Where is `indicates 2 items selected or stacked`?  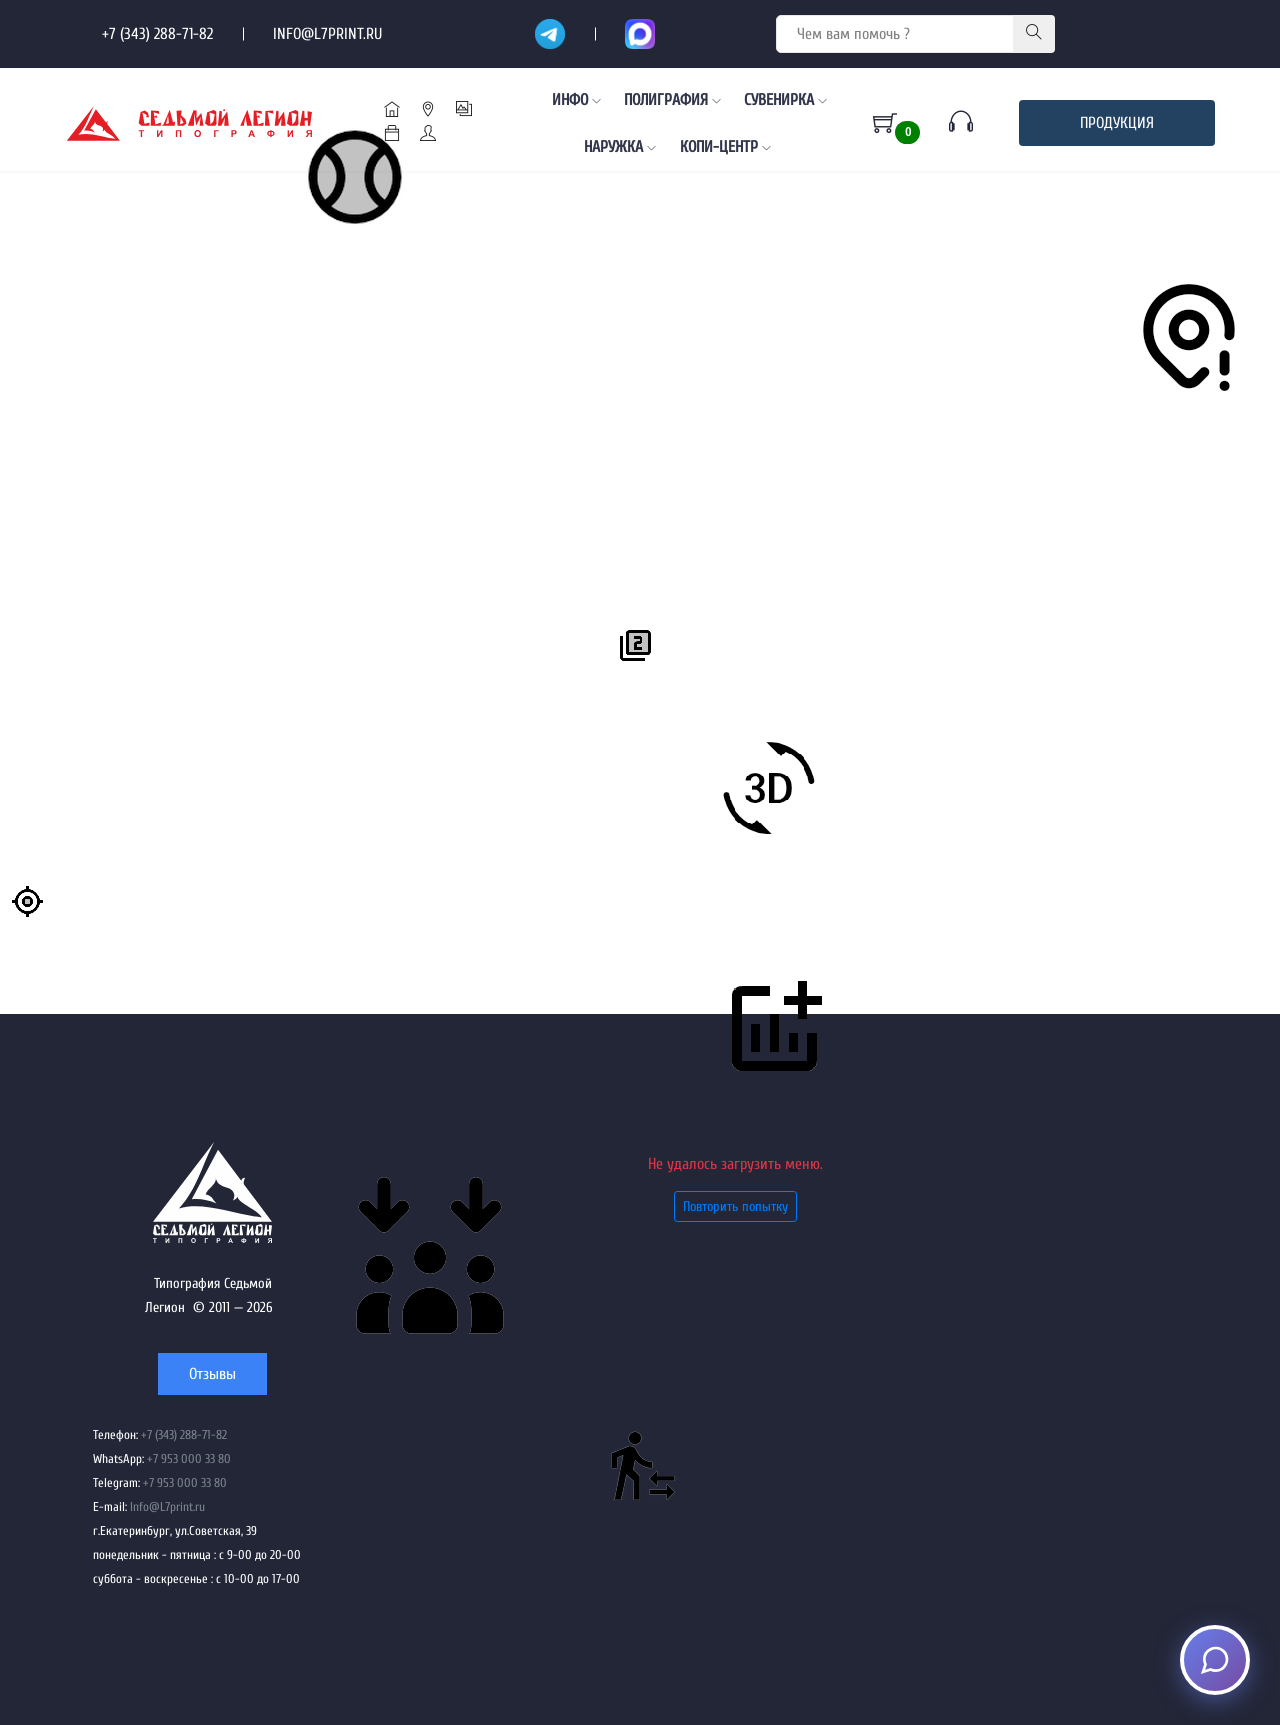
indicates 2 items selected or stacked is located at coordinates (635, 645).